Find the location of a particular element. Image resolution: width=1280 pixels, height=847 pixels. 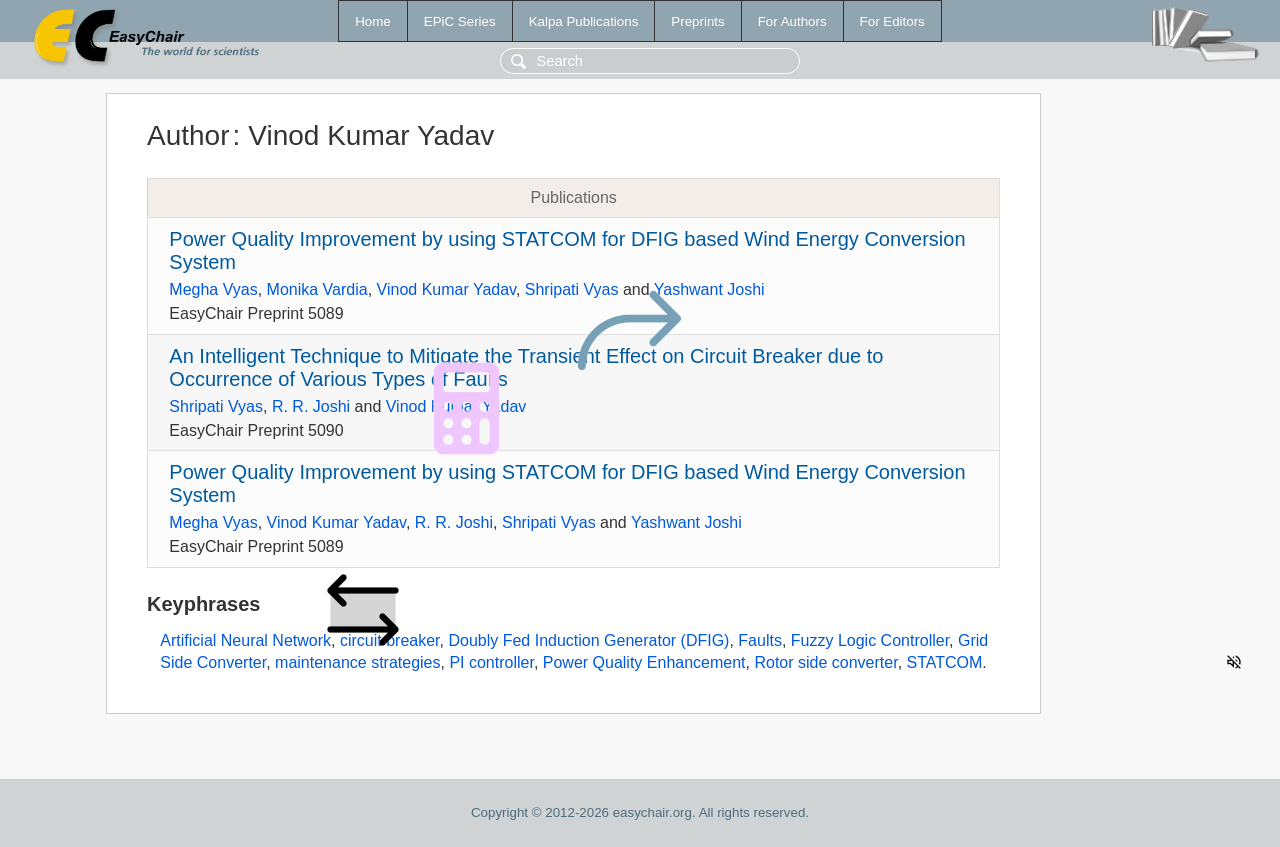

swap or exchange items is located at coordinates (363, 610).